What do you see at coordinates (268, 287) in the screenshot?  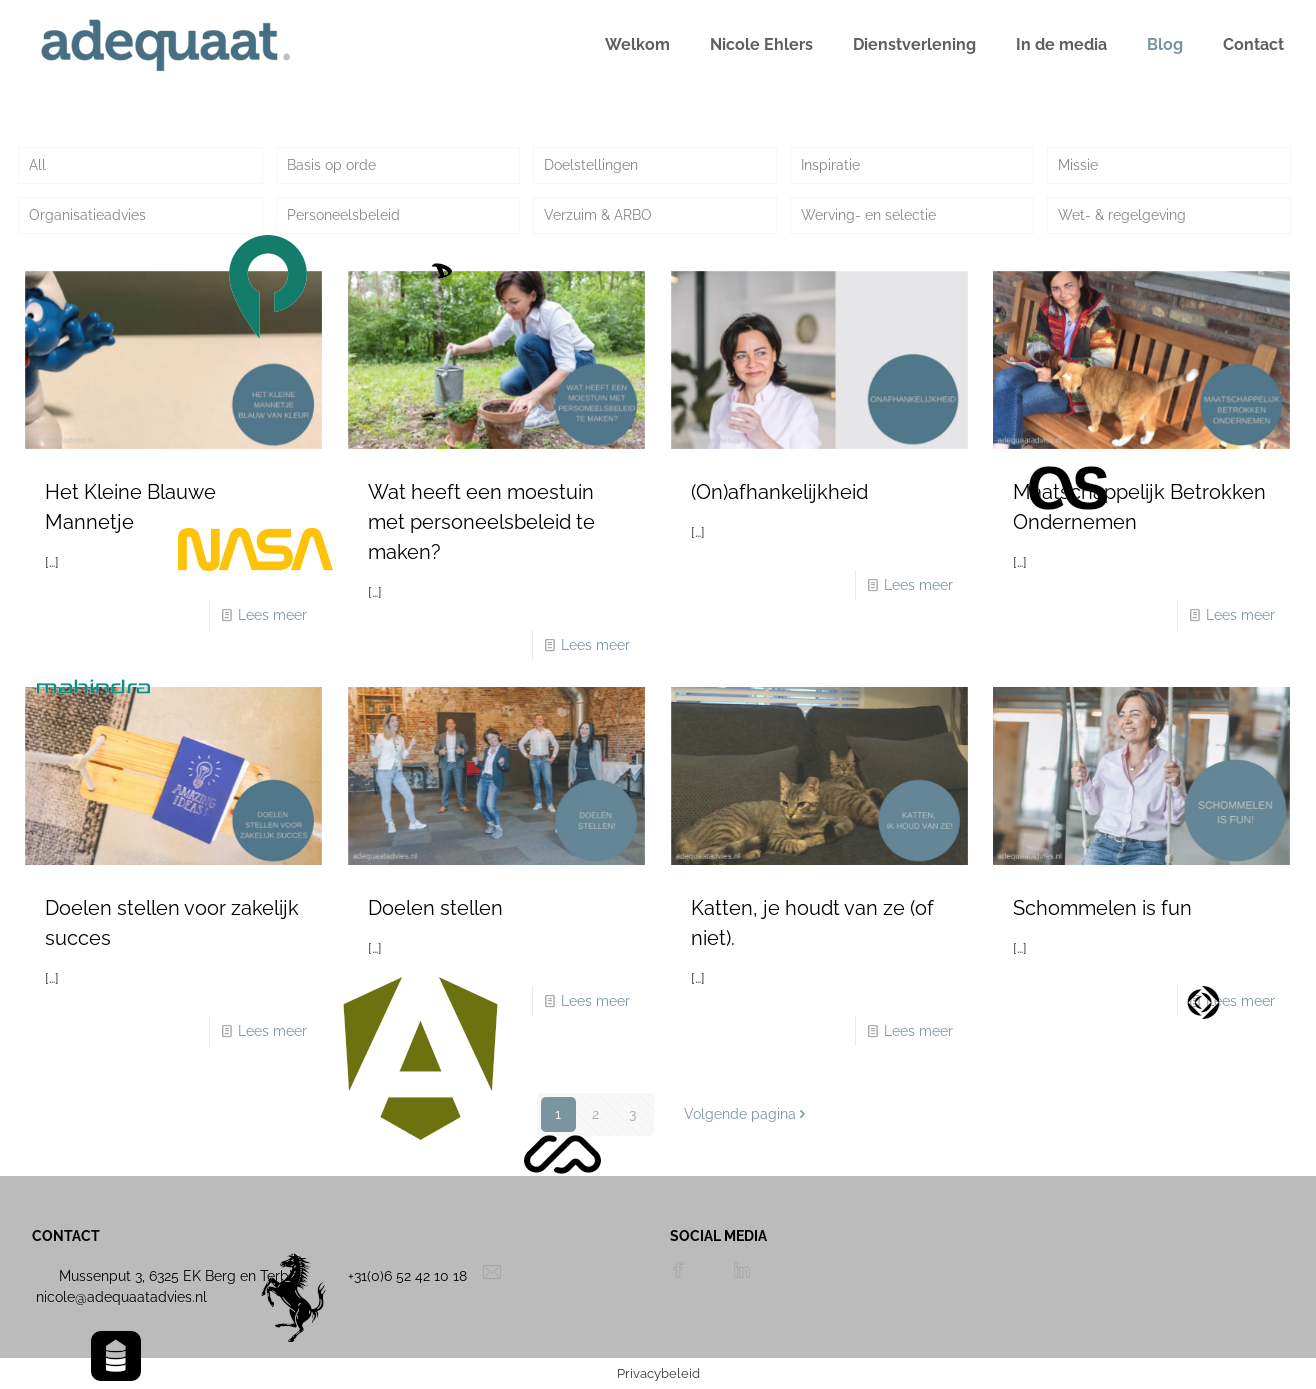 I see `player.me logo` at bounding box center [268, 287].